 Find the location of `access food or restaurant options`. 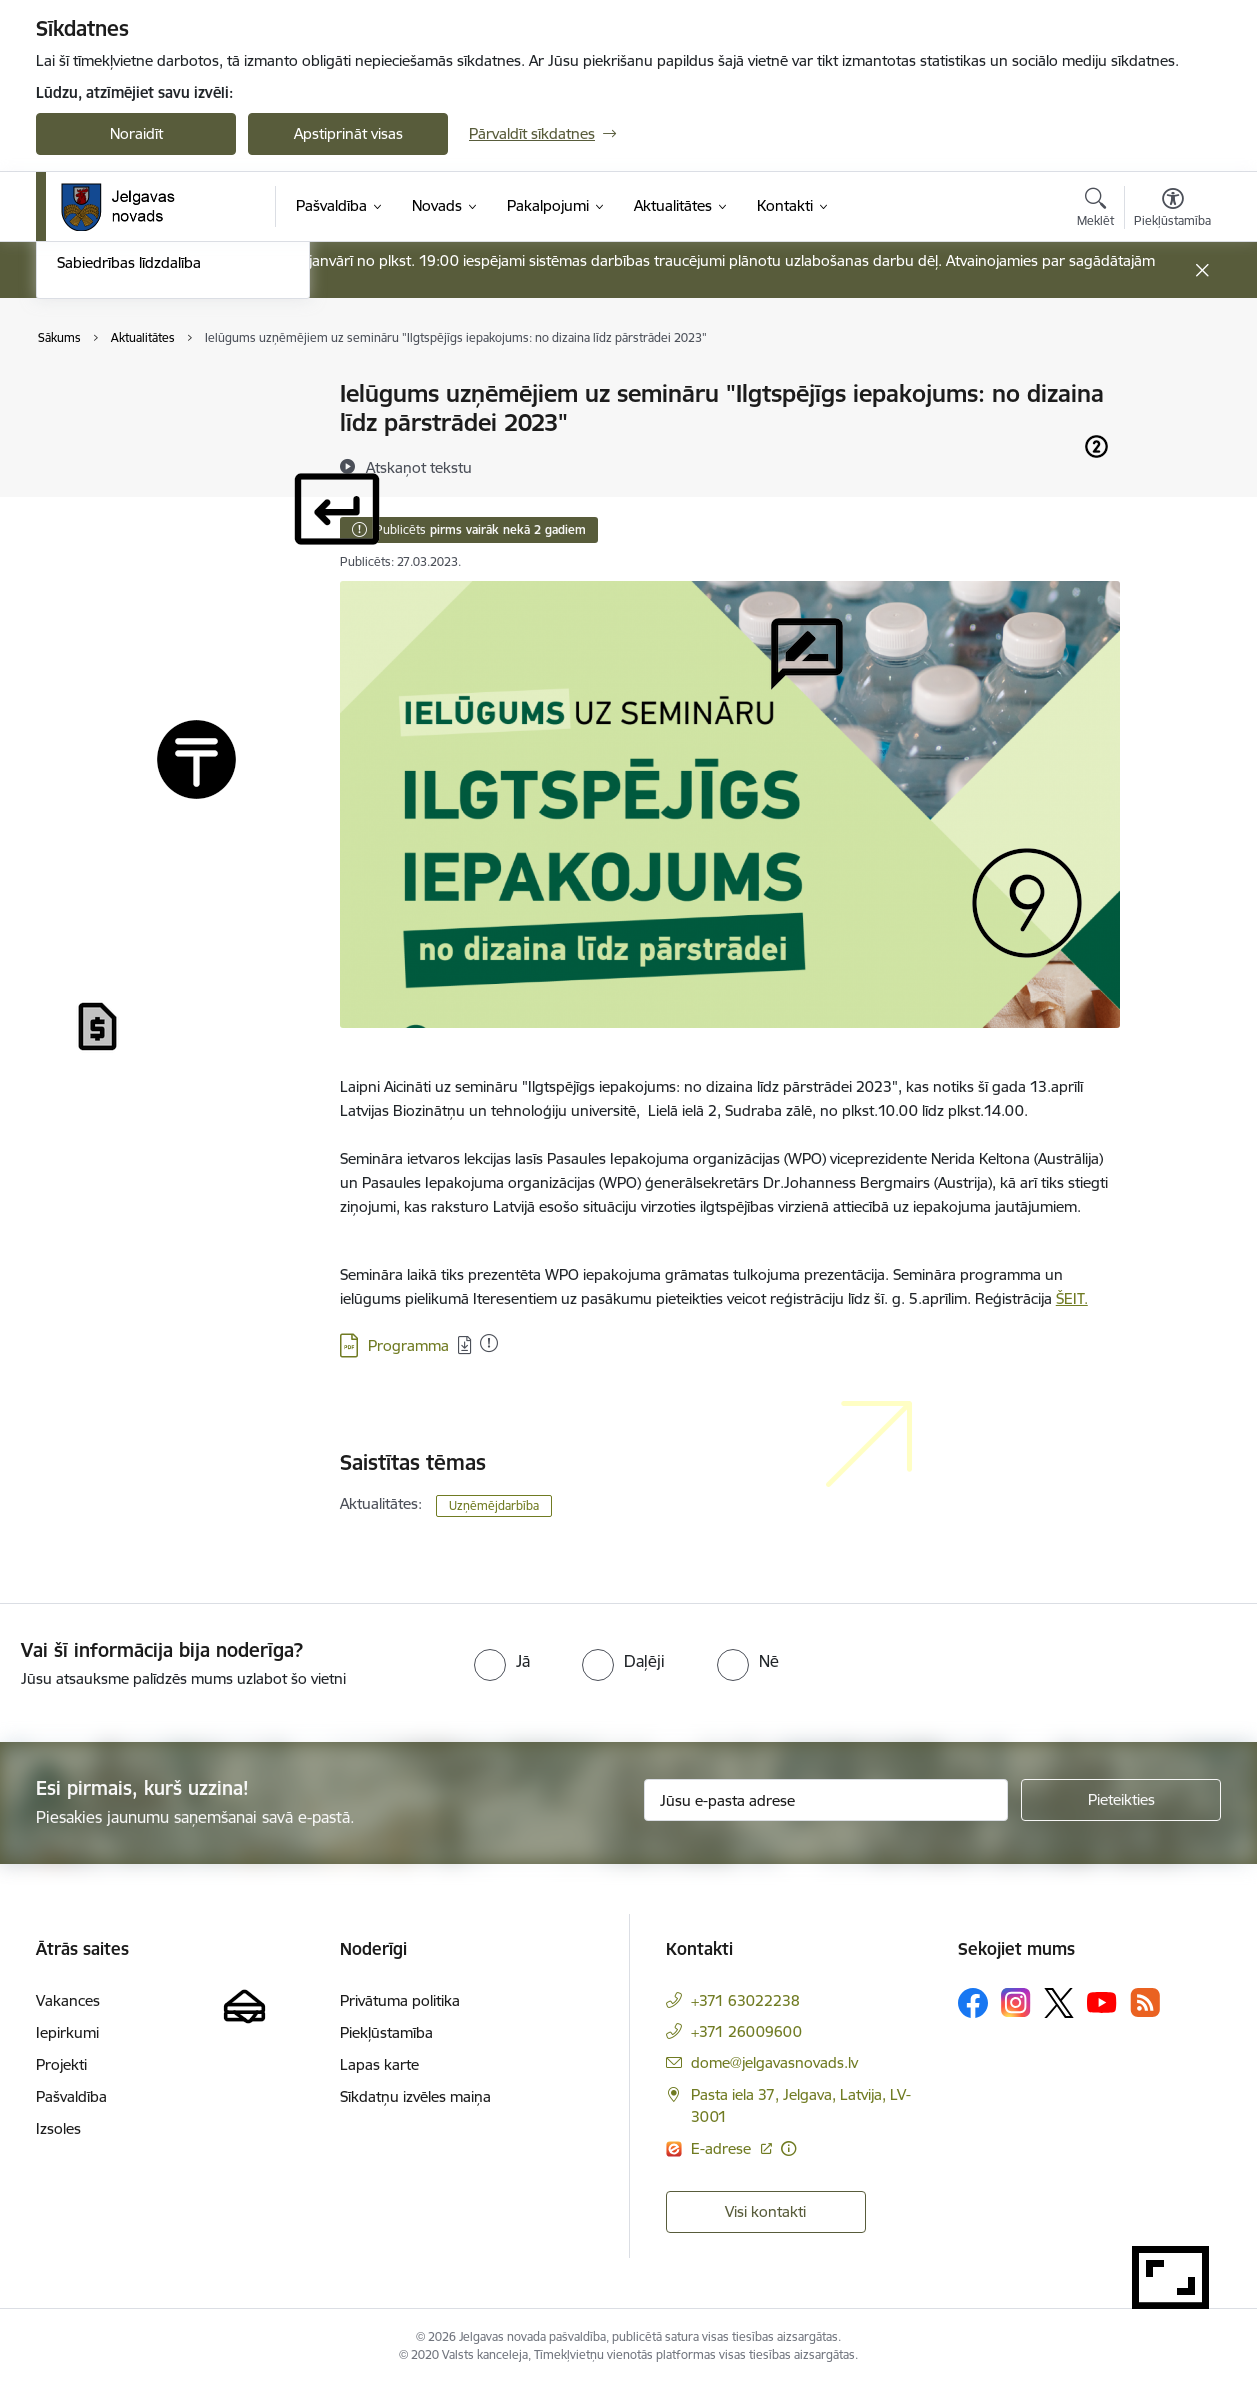

access food or restaurant options is located at coordinates (244, 2006).